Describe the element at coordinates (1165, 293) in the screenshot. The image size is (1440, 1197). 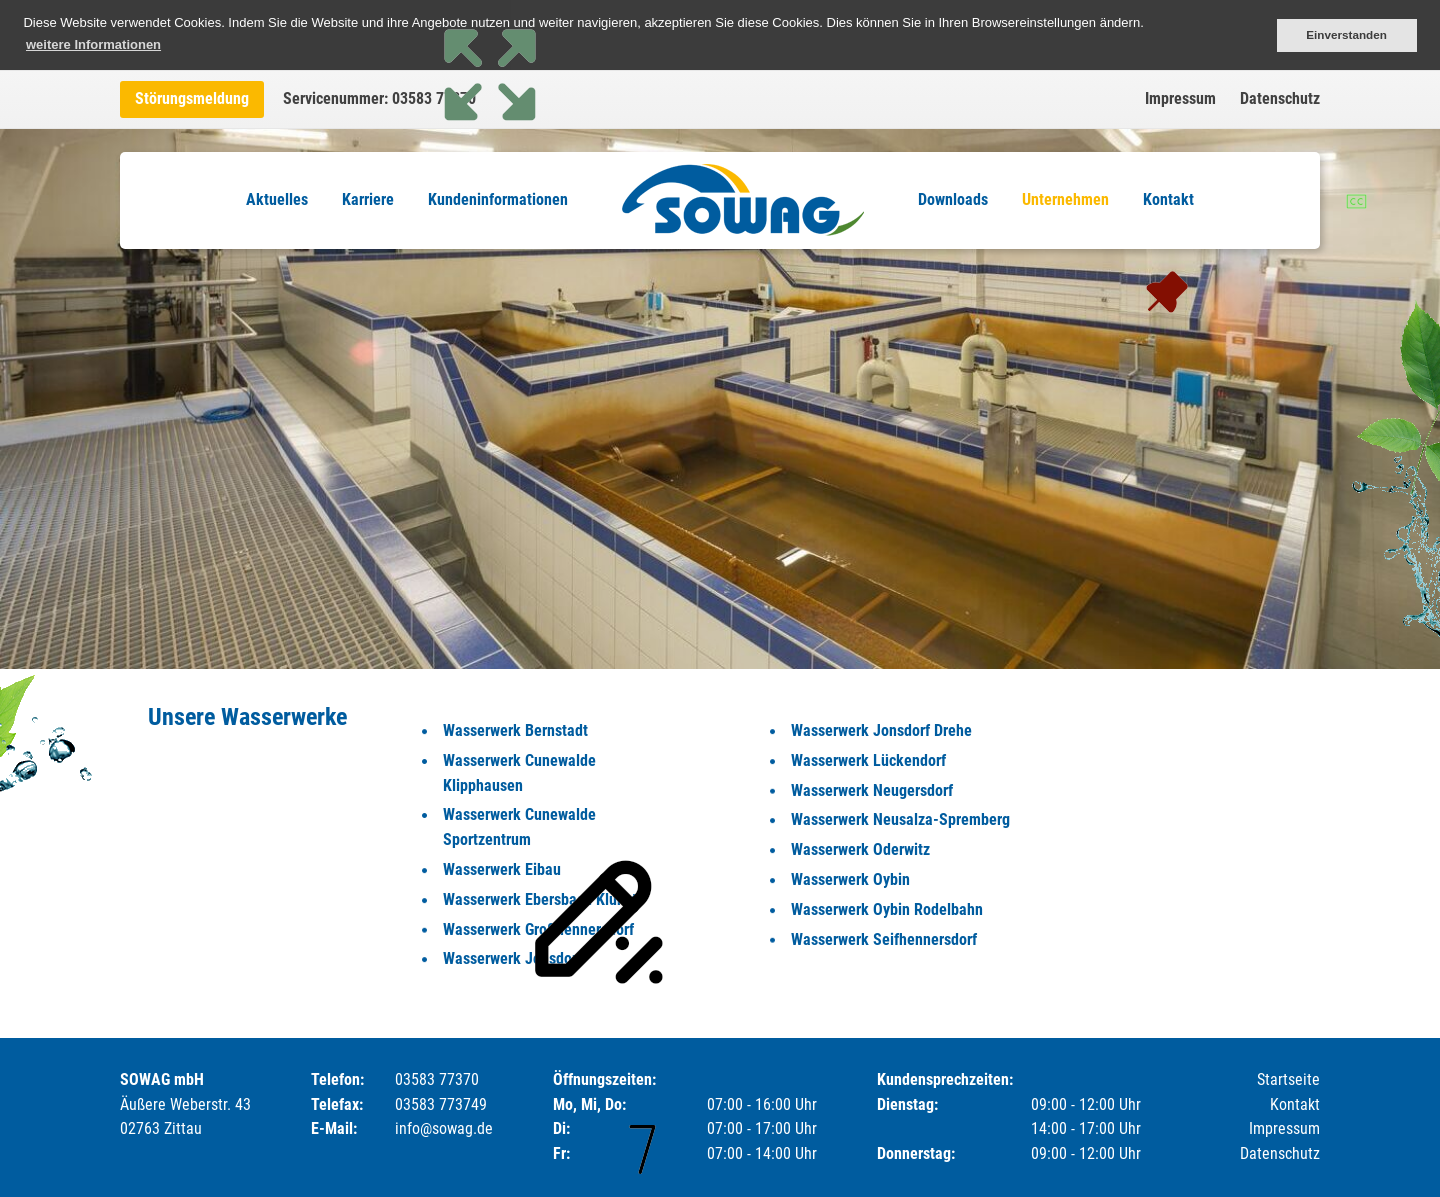
I see `pin an item to keep it visible` at that location.